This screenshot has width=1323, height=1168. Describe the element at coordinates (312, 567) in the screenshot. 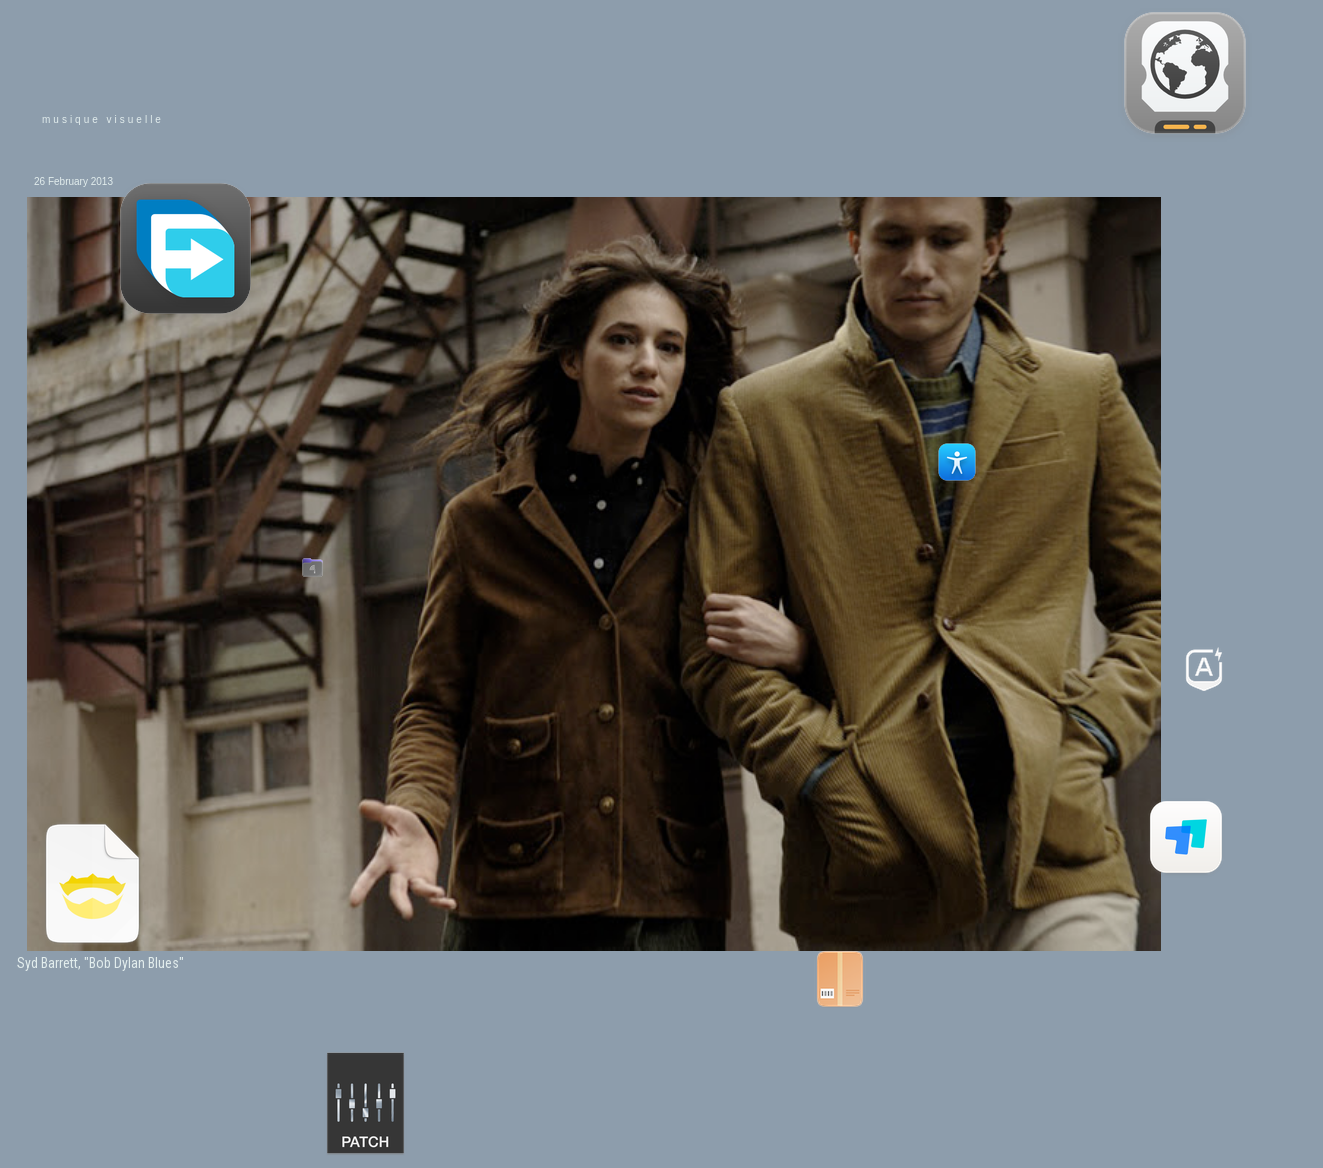

I see `open insync cloud sync folder` at that location.